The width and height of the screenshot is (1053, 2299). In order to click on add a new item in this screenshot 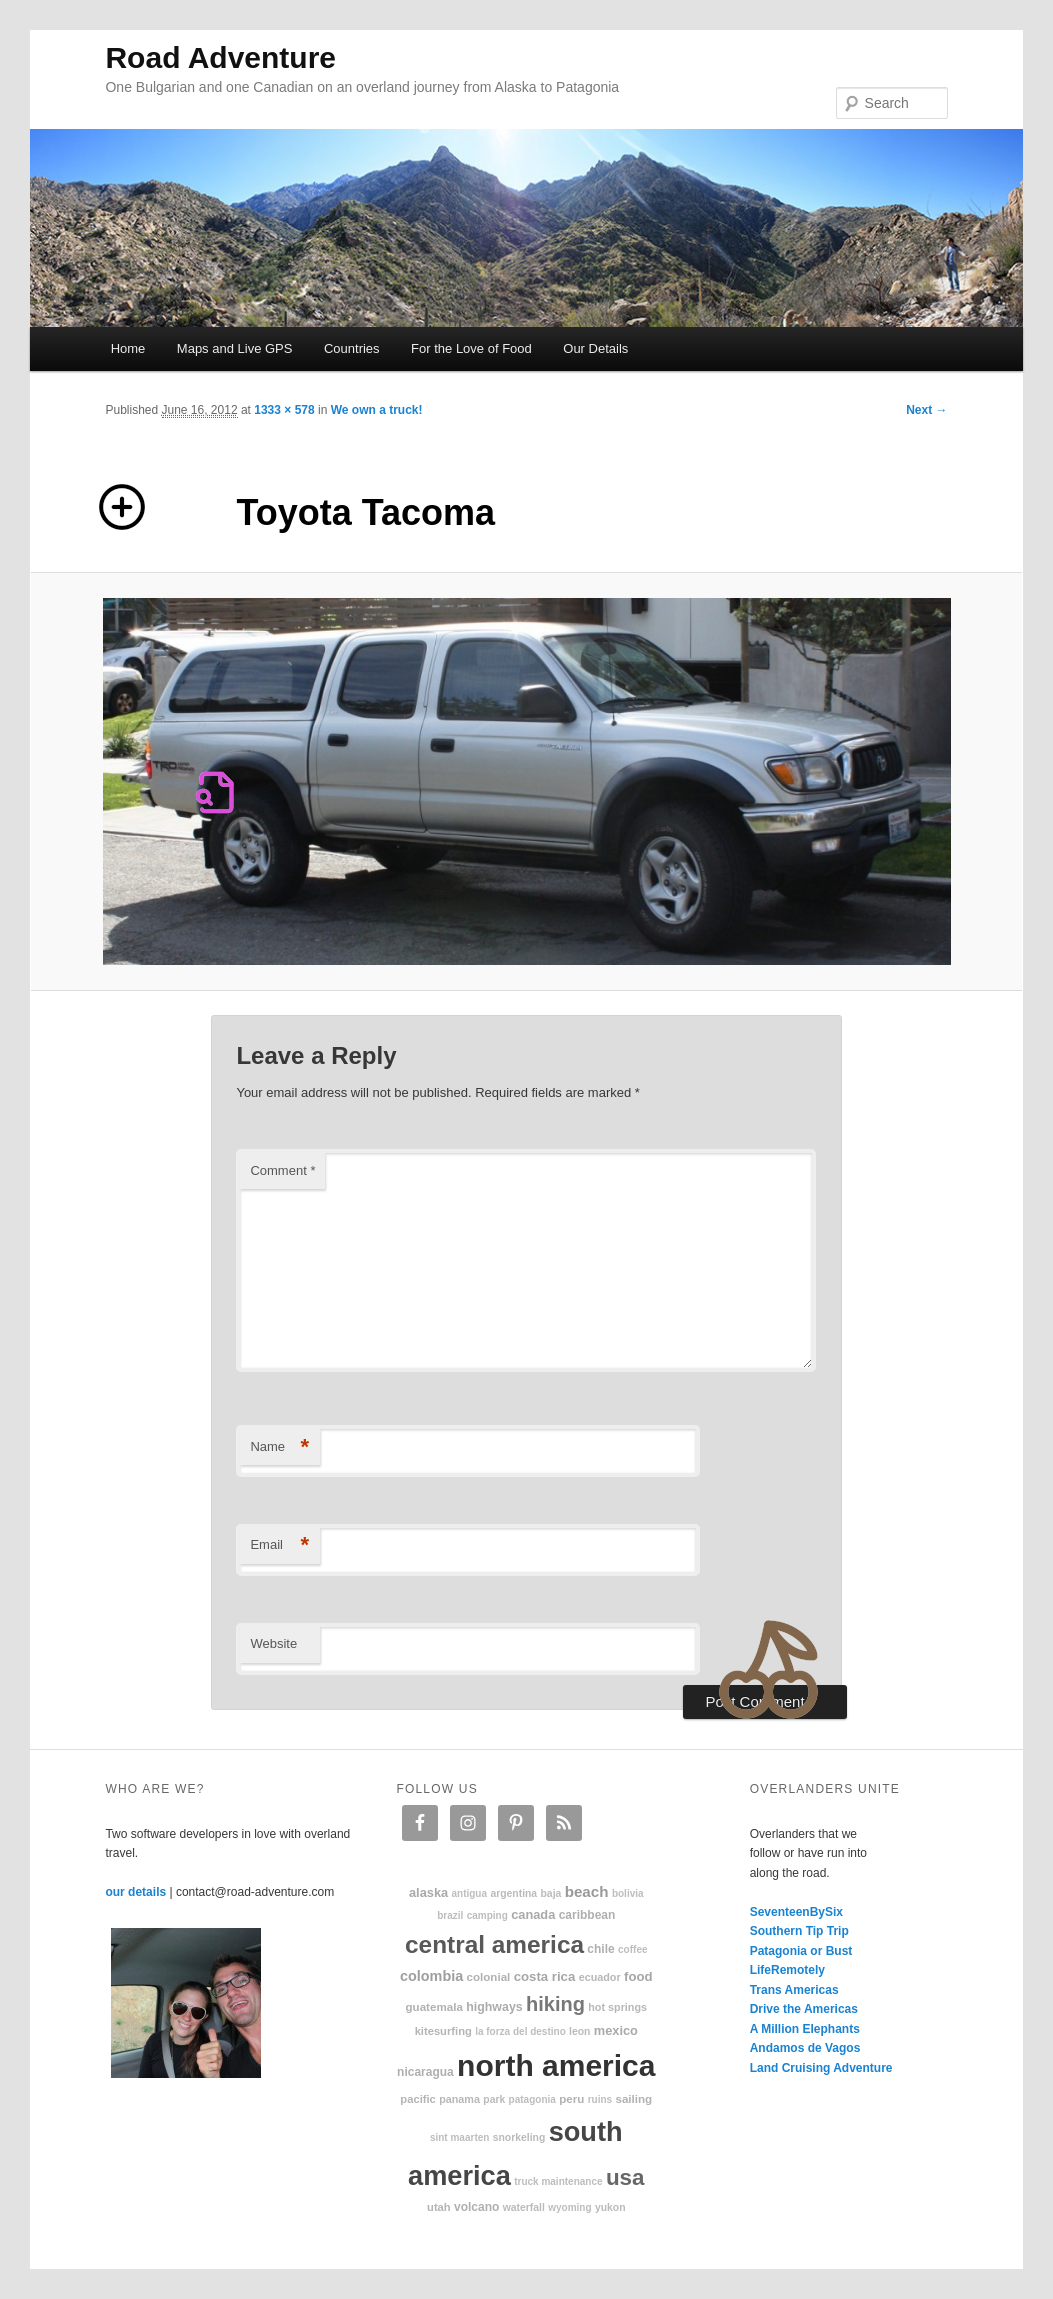, I will do `click(122, 507)`.